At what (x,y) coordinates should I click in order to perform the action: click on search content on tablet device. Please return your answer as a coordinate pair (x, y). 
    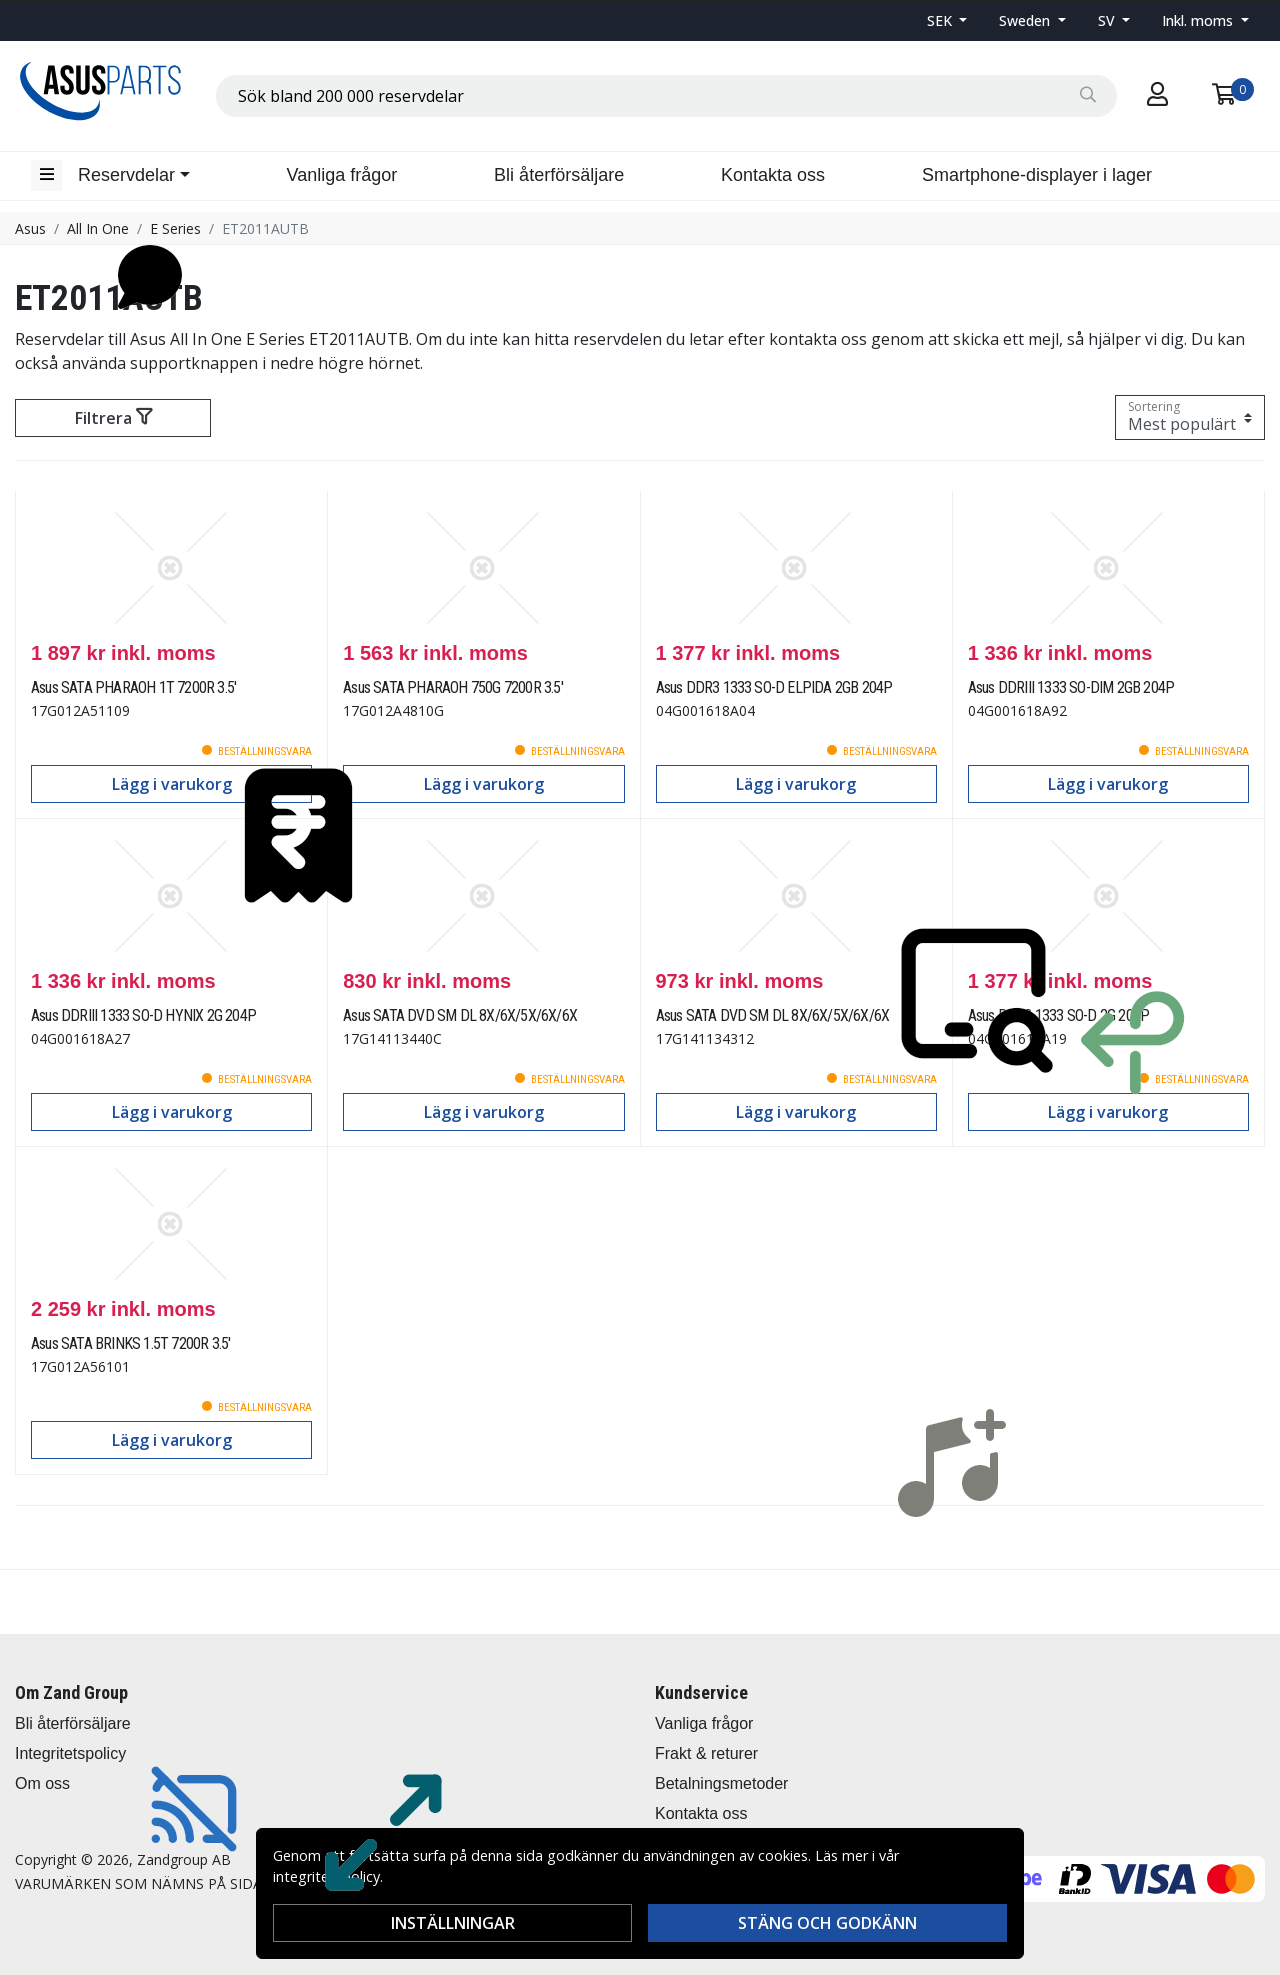
    Looking at the image, I should click on (973, 993).